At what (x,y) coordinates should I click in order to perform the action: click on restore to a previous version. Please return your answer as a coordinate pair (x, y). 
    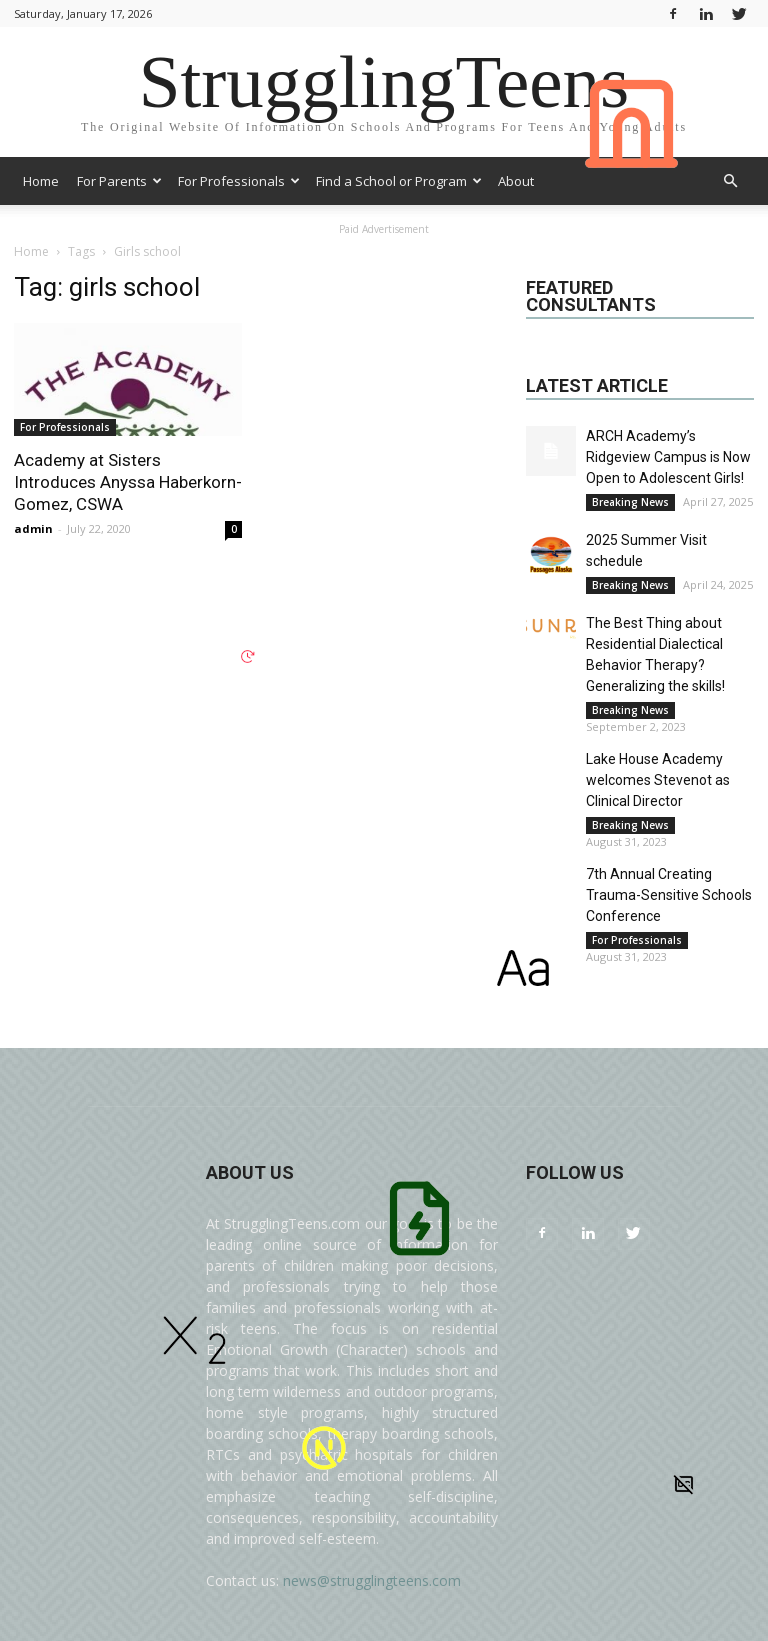
    Looking at the image, I should click on (247, 656).